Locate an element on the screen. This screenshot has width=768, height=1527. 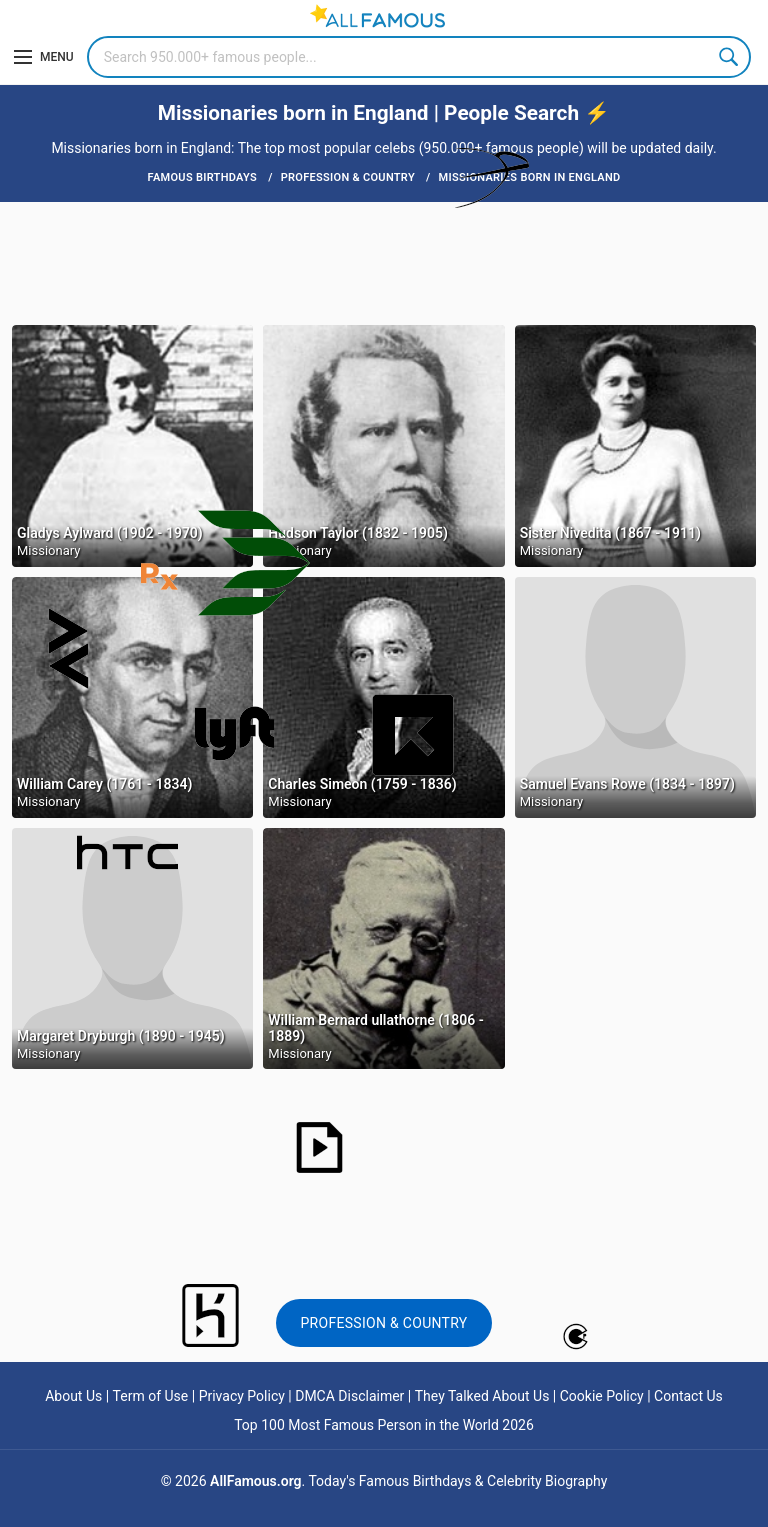
open the lyft app is located at coordinates (234, 733).